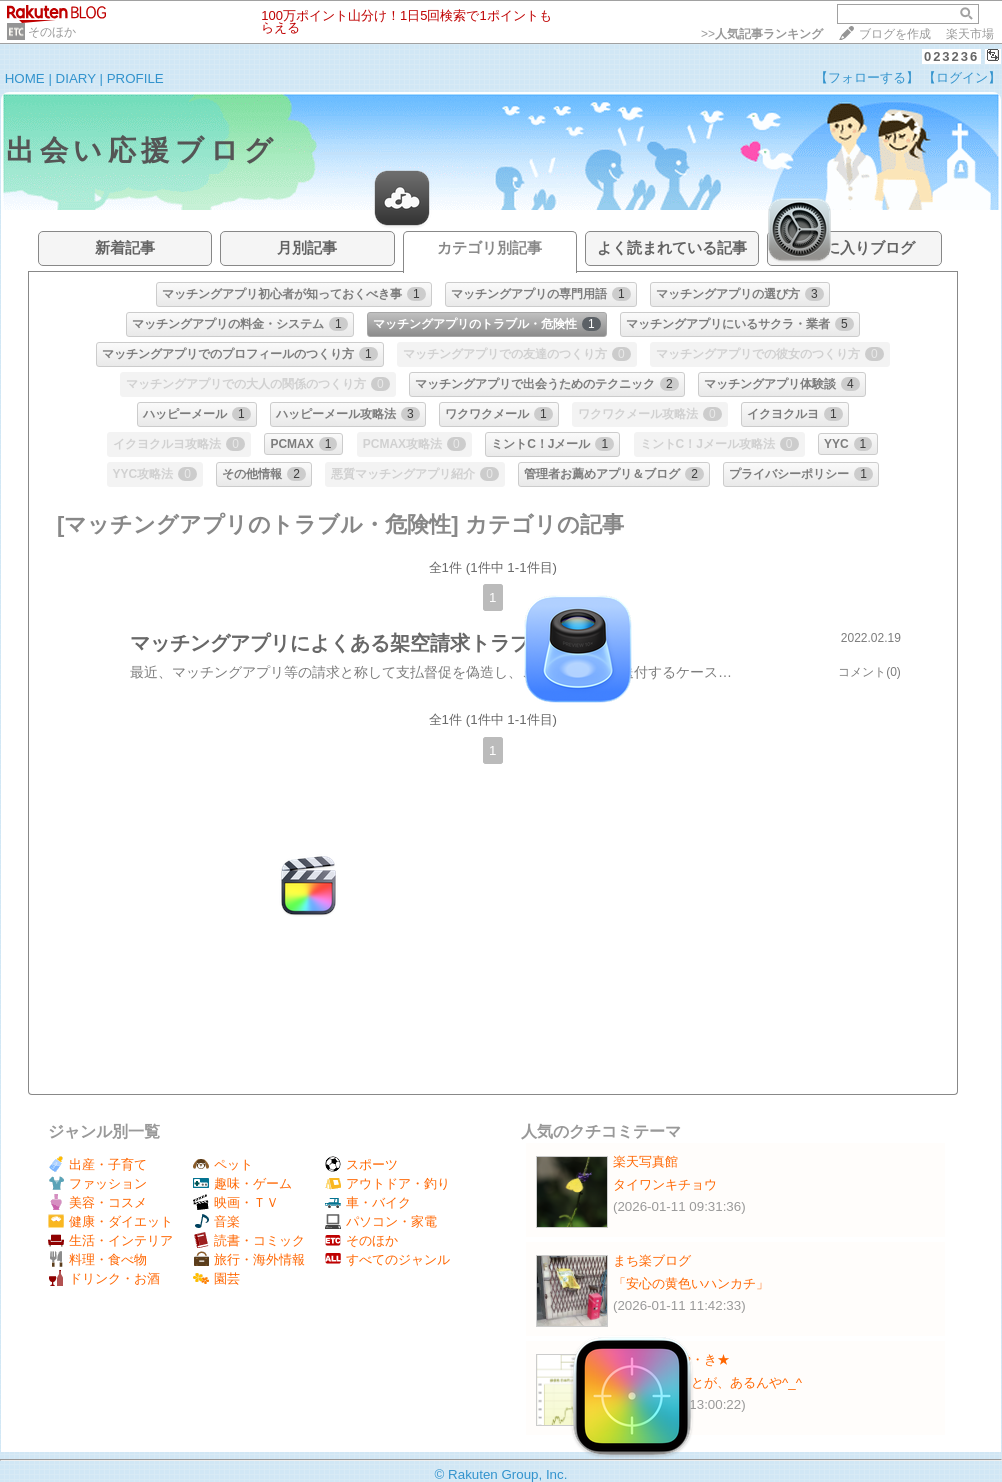  Describe the element at coordinates (578, 649) in the screenshot. I see `open preview app to view images and PDFs` at that location.